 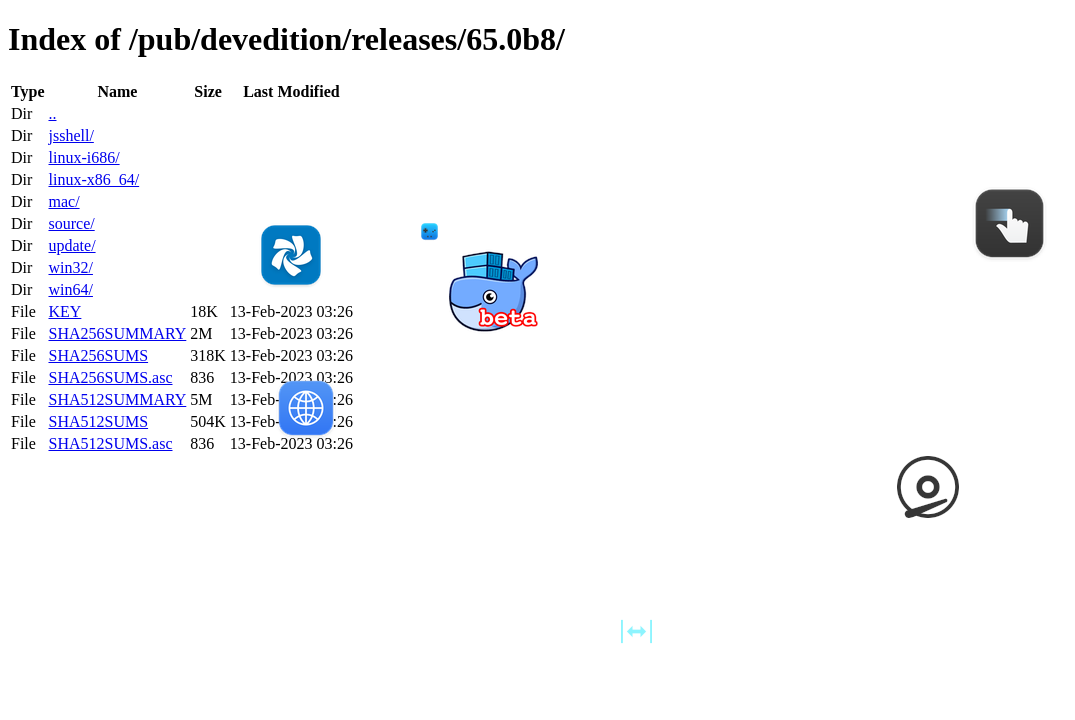 I want to click on open chakra linux distribution, so click(x=291, y=255).